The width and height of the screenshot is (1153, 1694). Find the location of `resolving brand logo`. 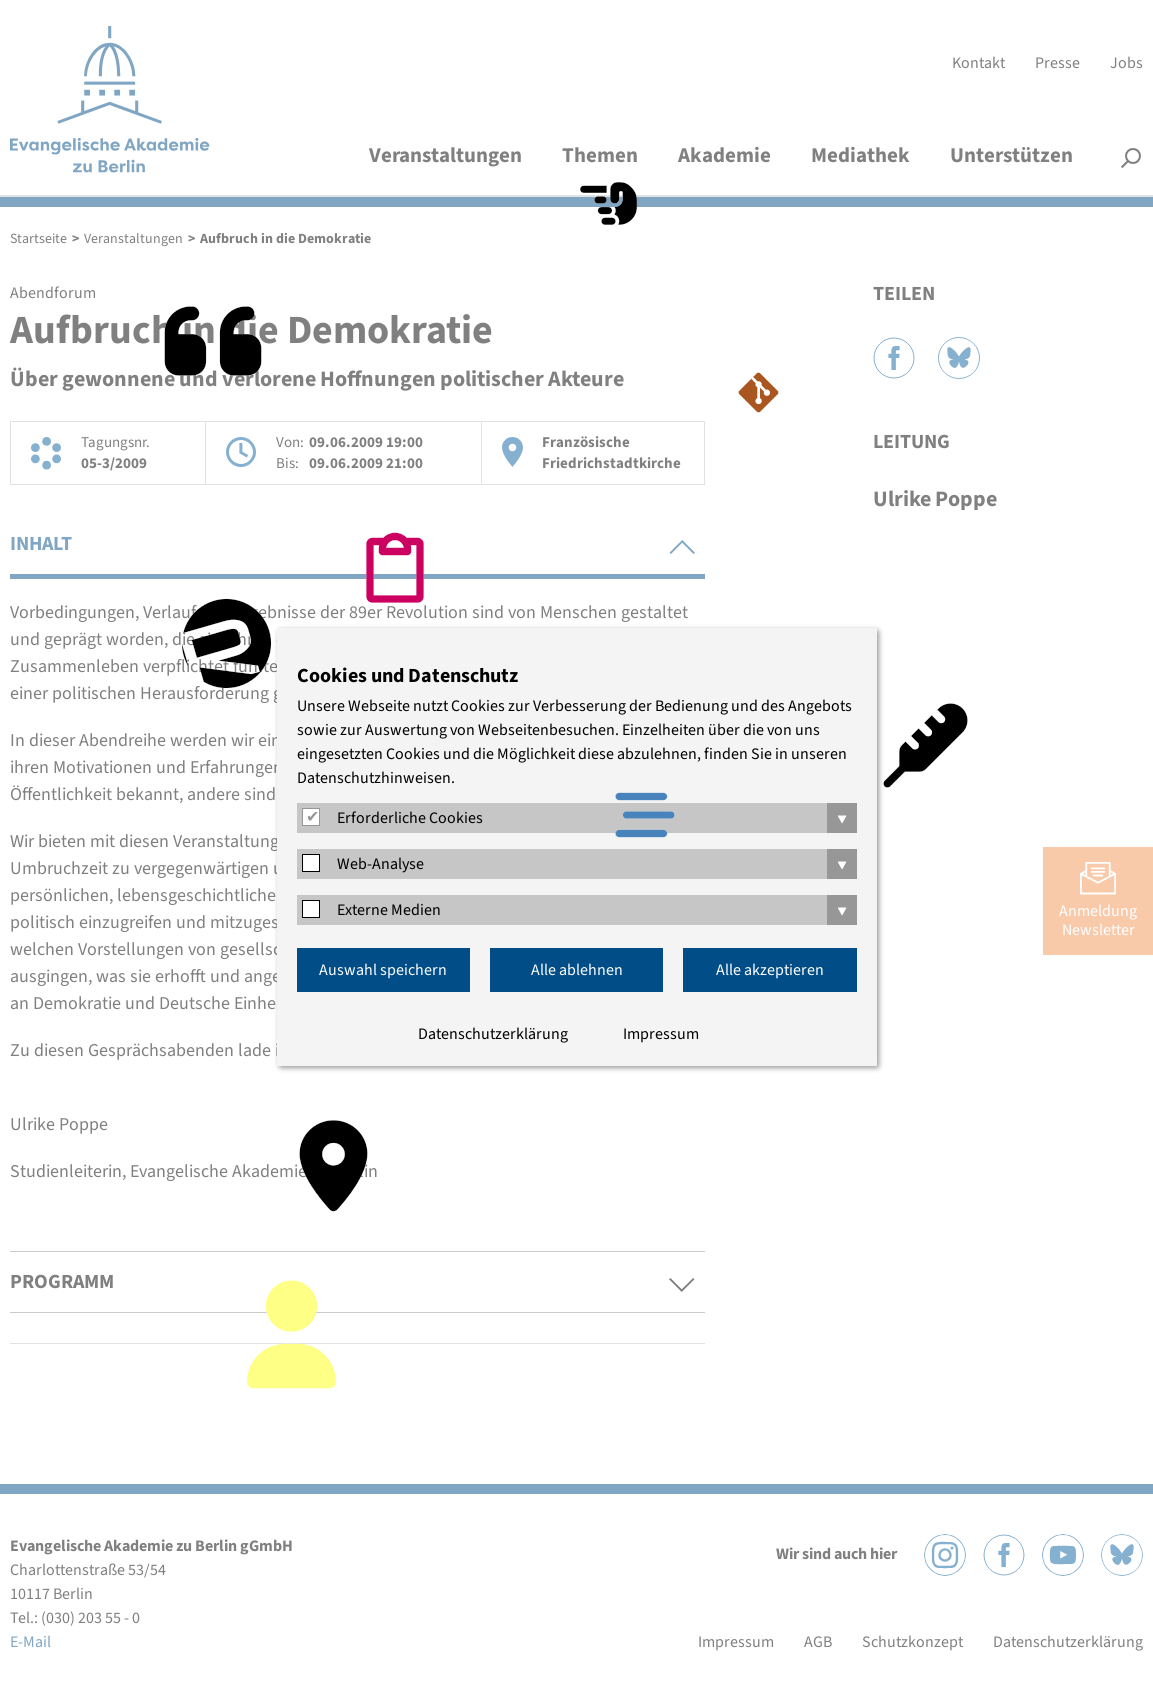

resolving brand logo is located at coordinates (226, 643).